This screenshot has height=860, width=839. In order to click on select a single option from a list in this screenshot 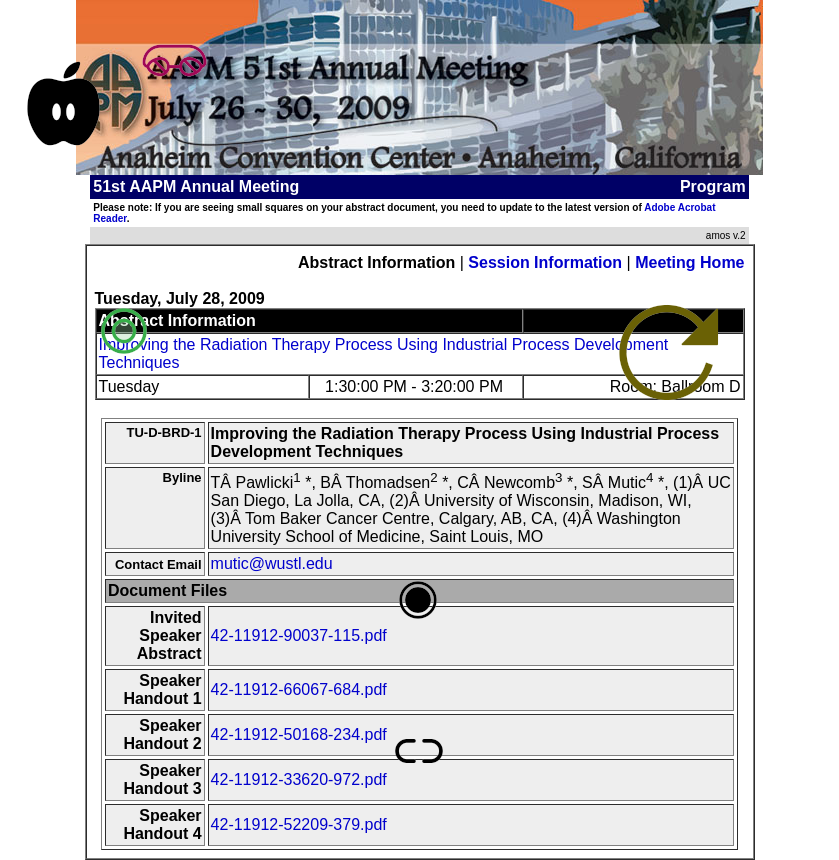, I will do `click(124, 331)`.